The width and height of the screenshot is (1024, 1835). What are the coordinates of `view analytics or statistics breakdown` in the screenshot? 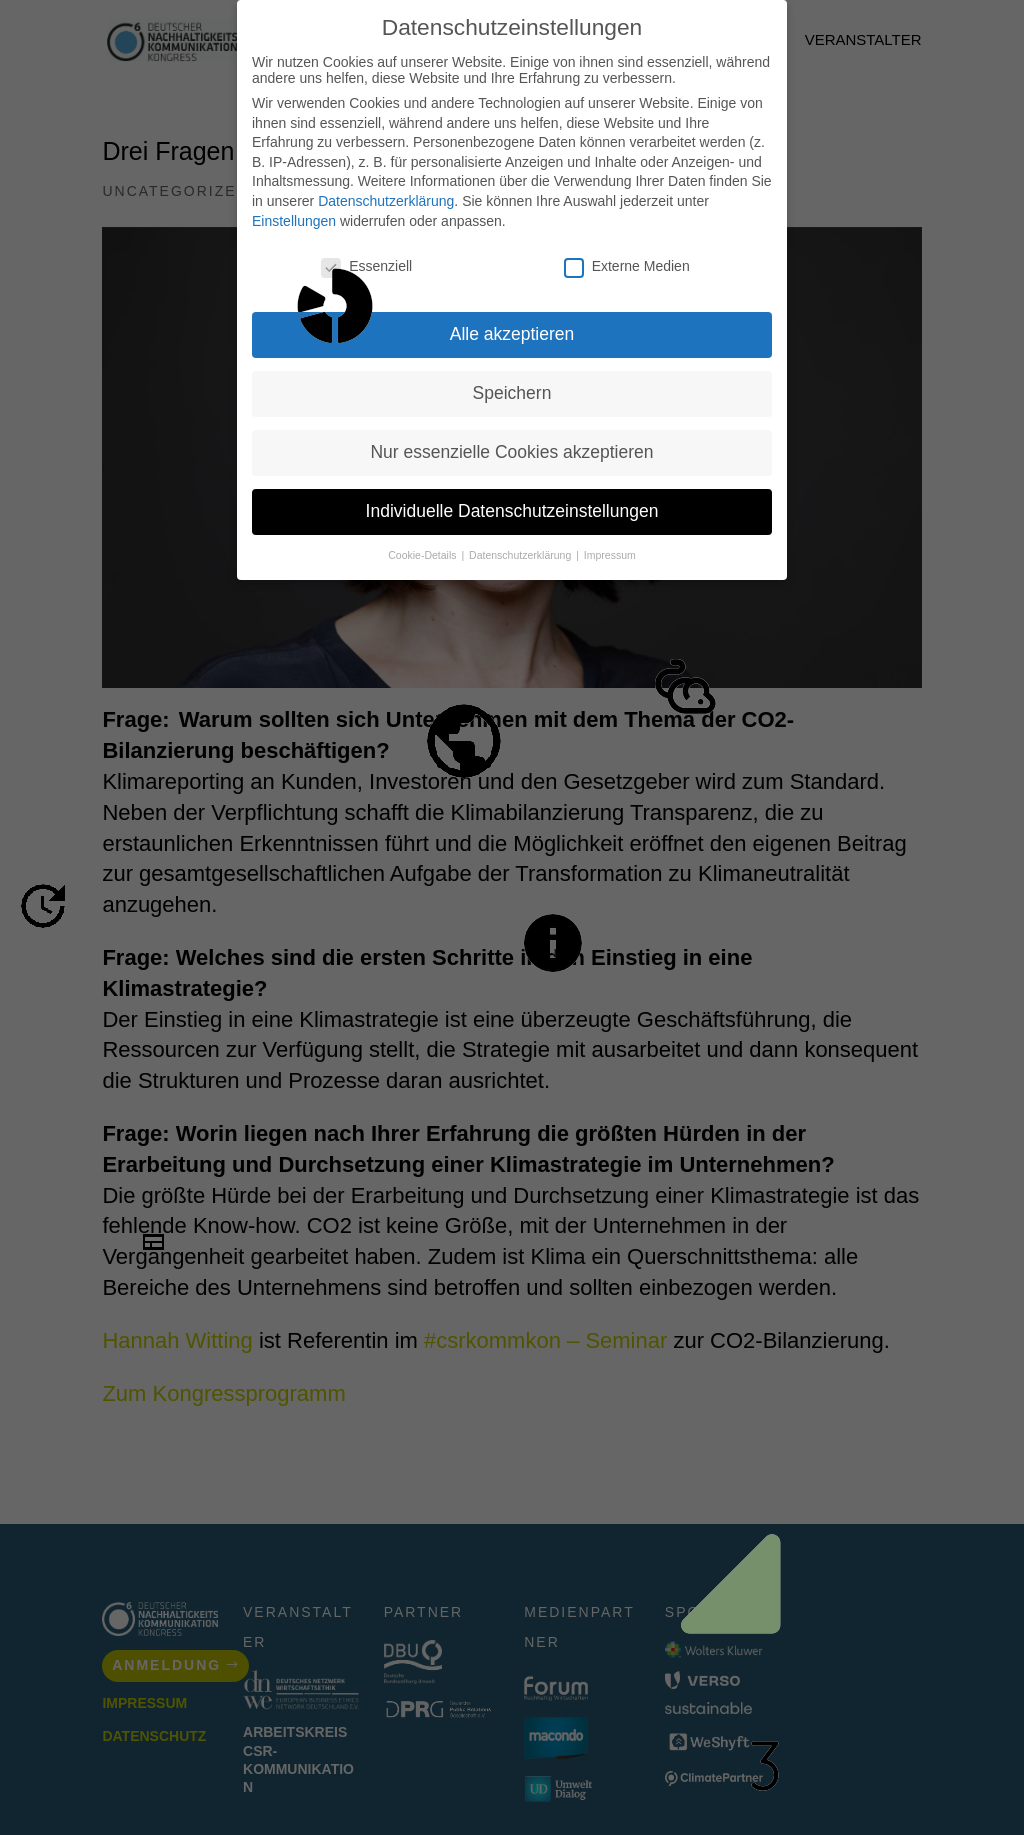 It's located at (335, 306).